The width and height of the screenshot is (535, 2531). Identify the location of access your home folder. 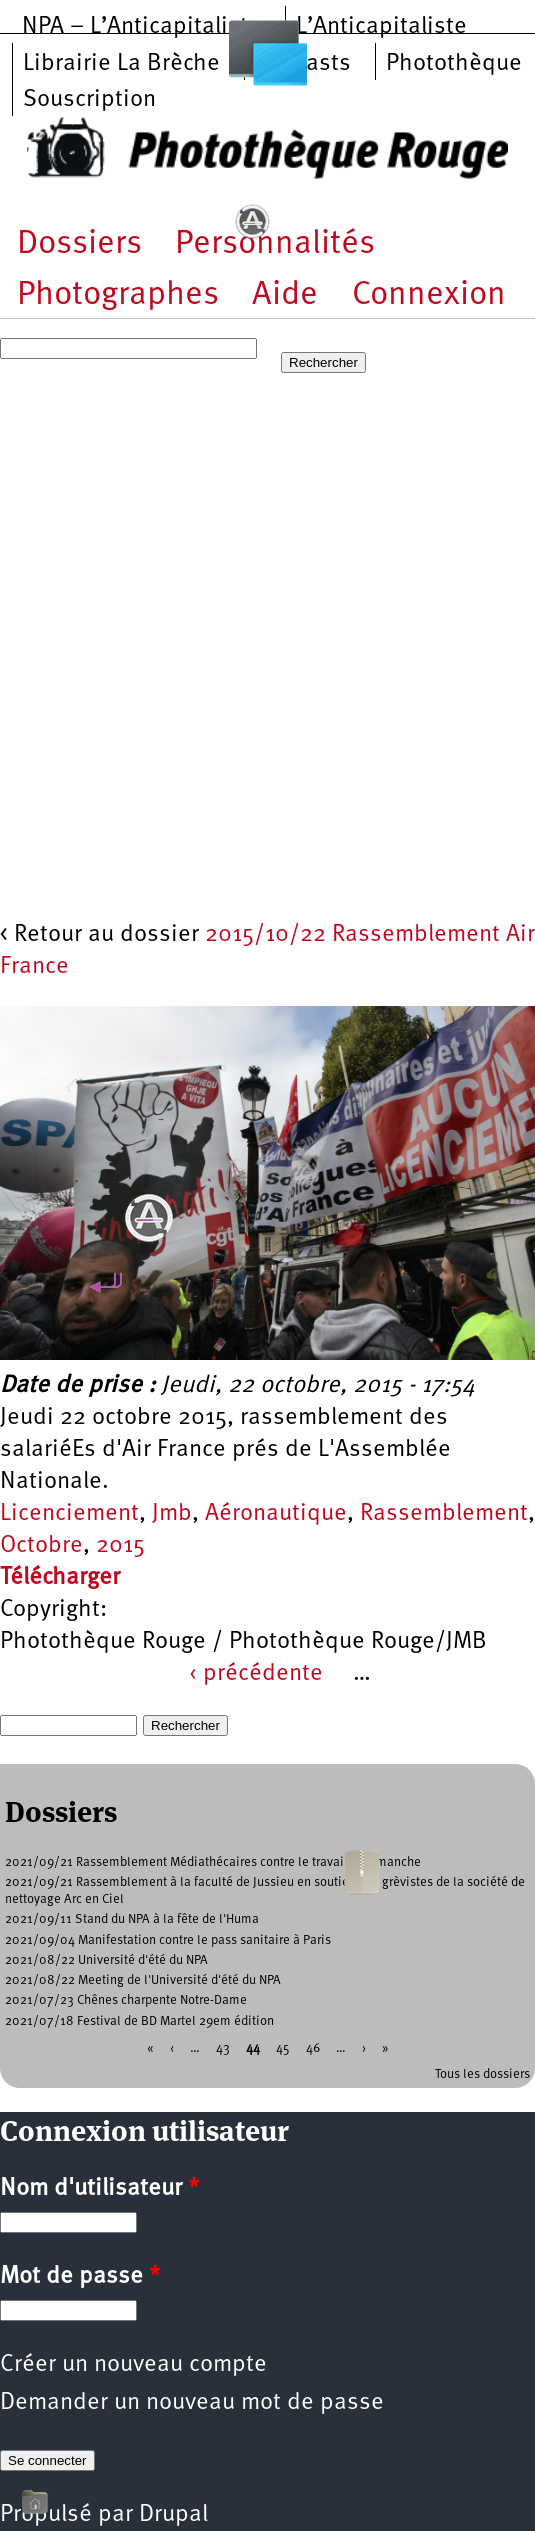
(35, 2502).